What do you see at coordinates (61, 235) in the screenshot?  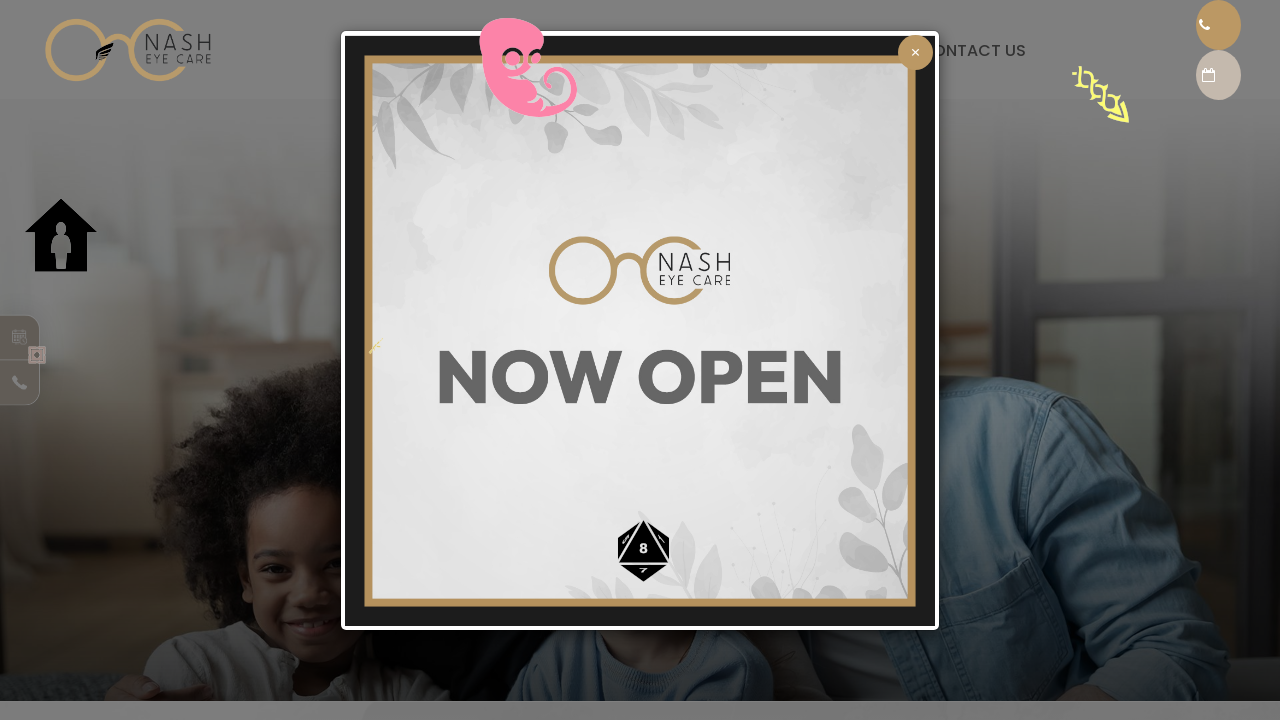 I see `view player home base or headquarters` at bounding box center [61, 235].